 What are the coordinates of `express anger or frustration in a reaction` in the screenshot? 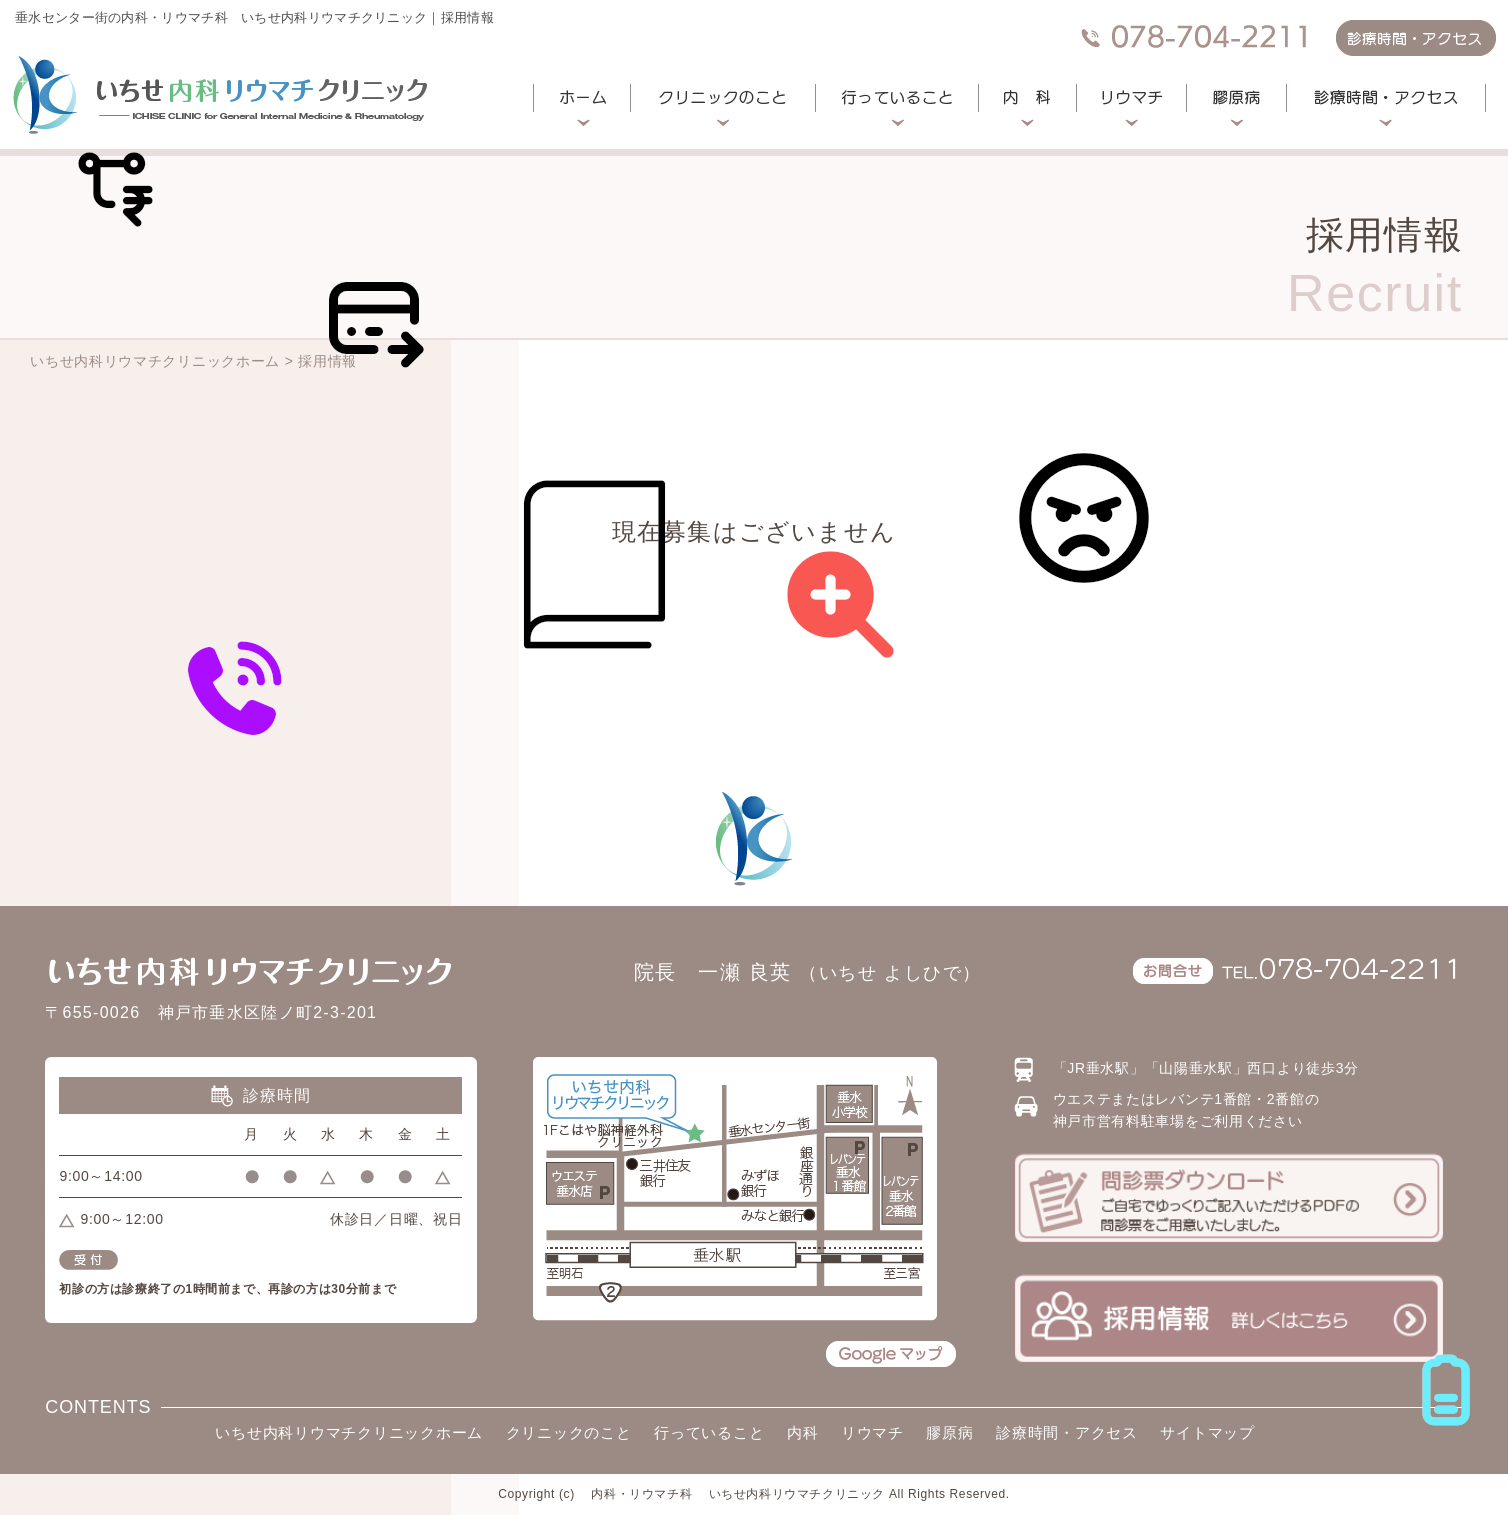 It's located at (1084, 518).